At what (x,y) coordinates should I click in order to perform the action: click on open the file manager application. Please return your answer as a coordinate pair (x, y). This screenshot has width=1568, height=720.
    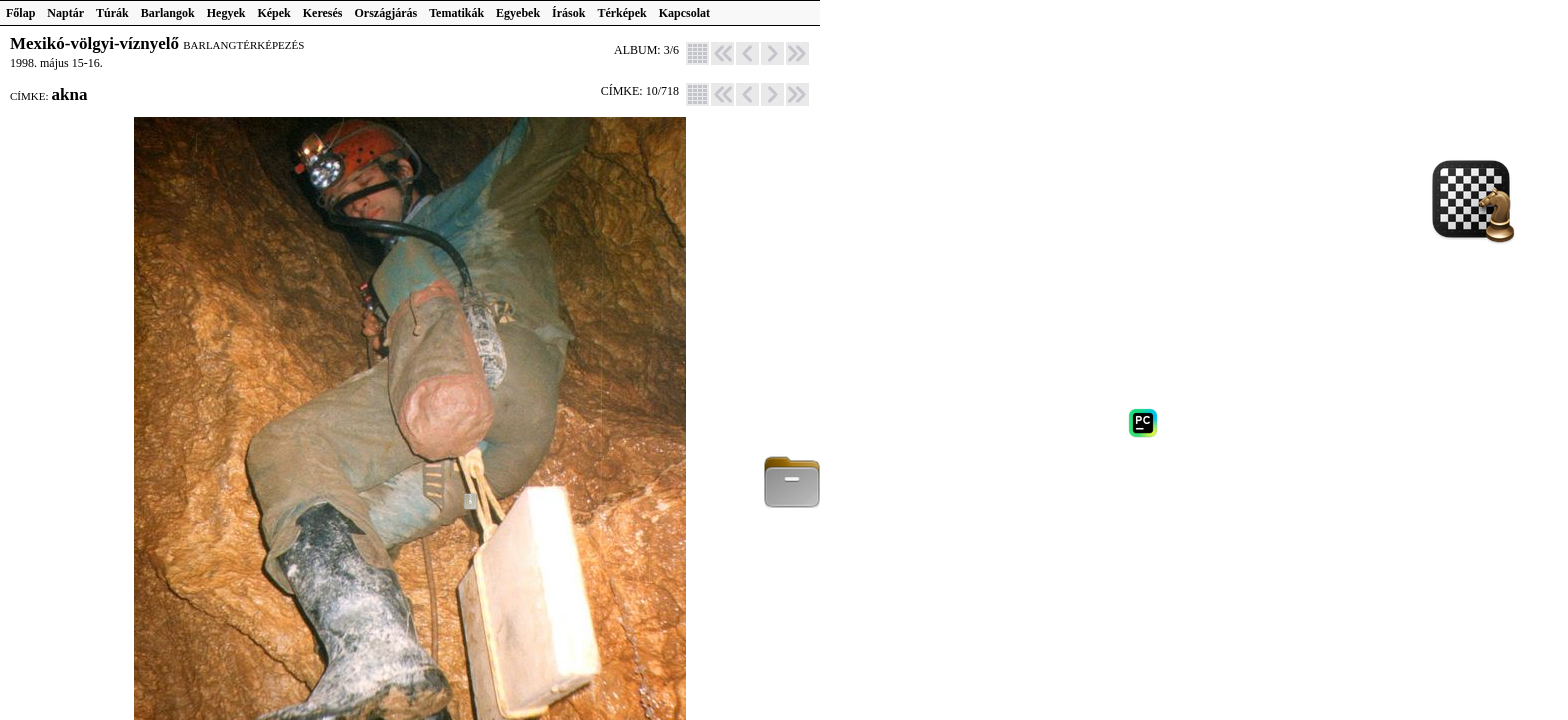
    Looking at the image, I should click on (792, 482).